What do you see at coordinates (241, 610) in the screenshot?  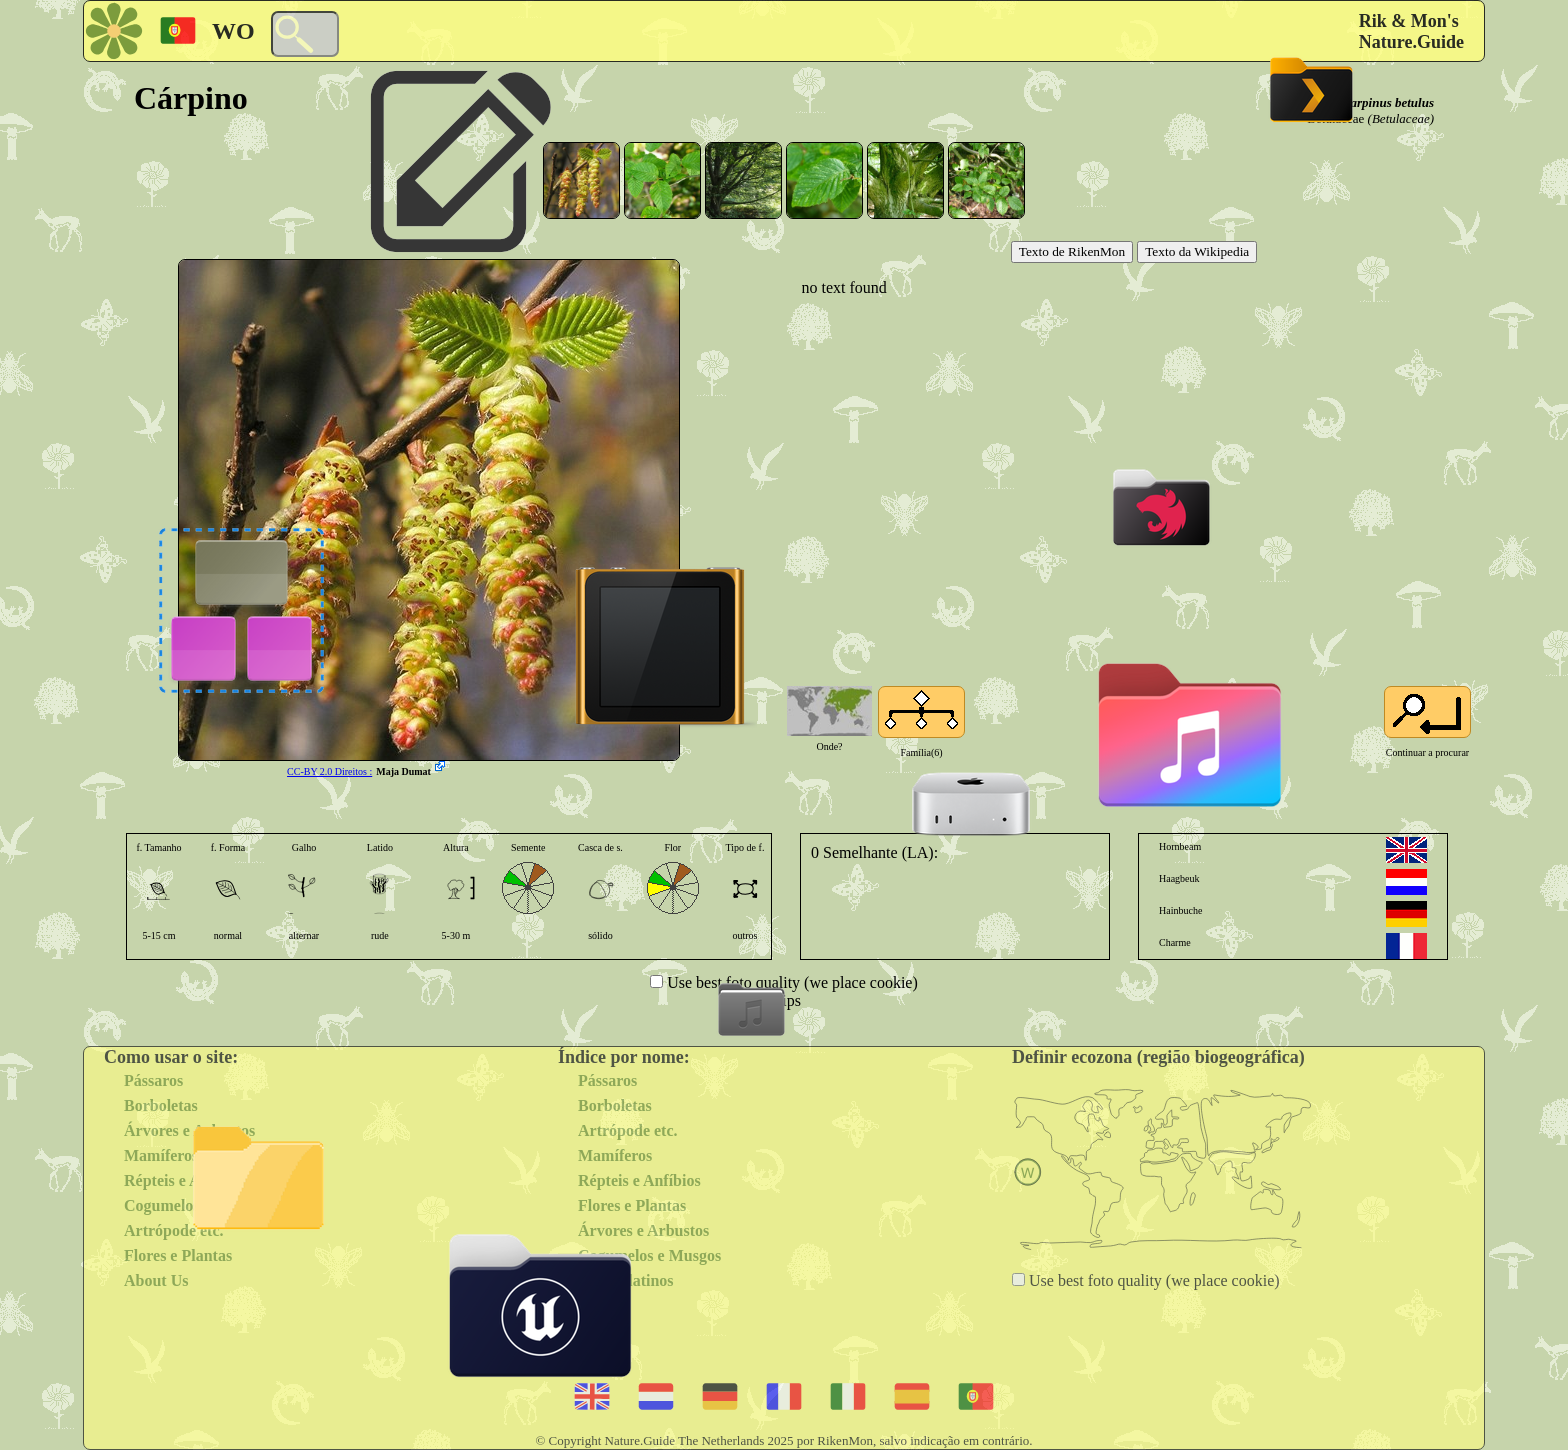 I see `select all items in the current view` at bounding box center [241, 610].